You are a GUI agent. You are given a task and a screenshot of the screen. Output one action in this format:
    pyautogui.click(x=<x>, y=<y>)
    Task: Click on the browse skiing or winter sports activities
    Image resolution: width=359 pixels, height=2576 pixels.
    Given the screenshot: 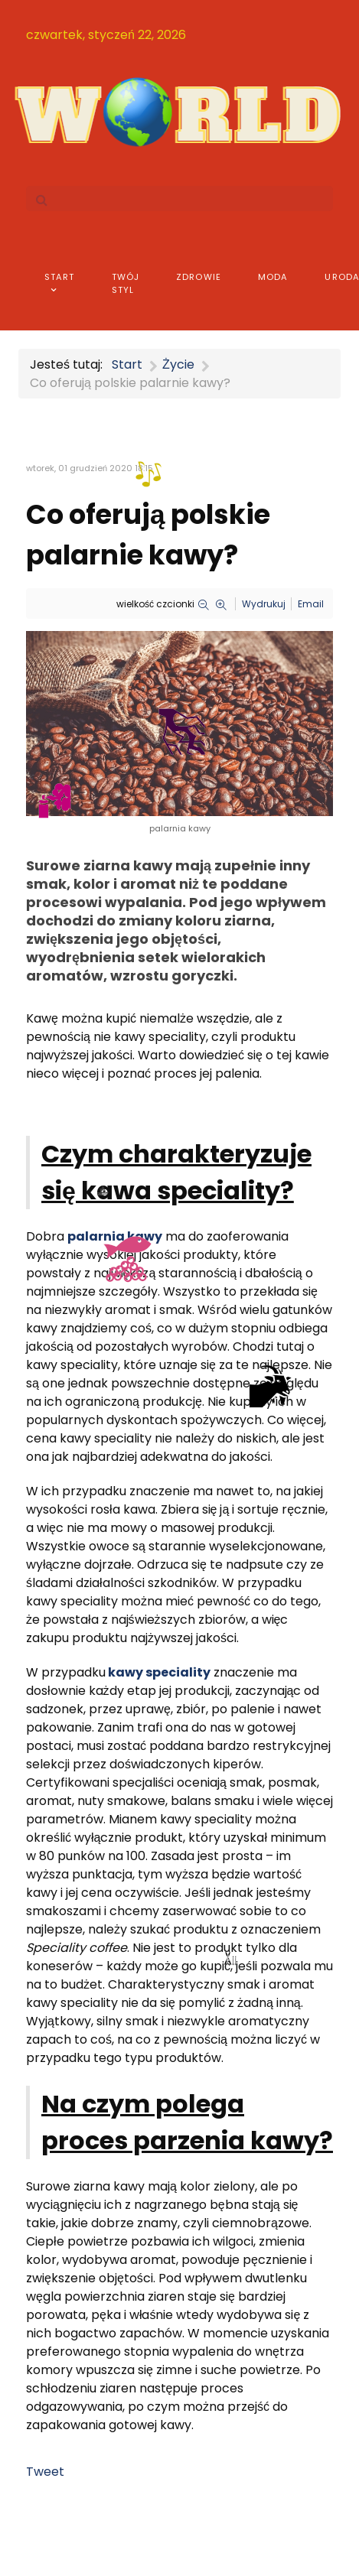 What is the action you would take?
    pyautogui.click(x=230, y=1958)
    